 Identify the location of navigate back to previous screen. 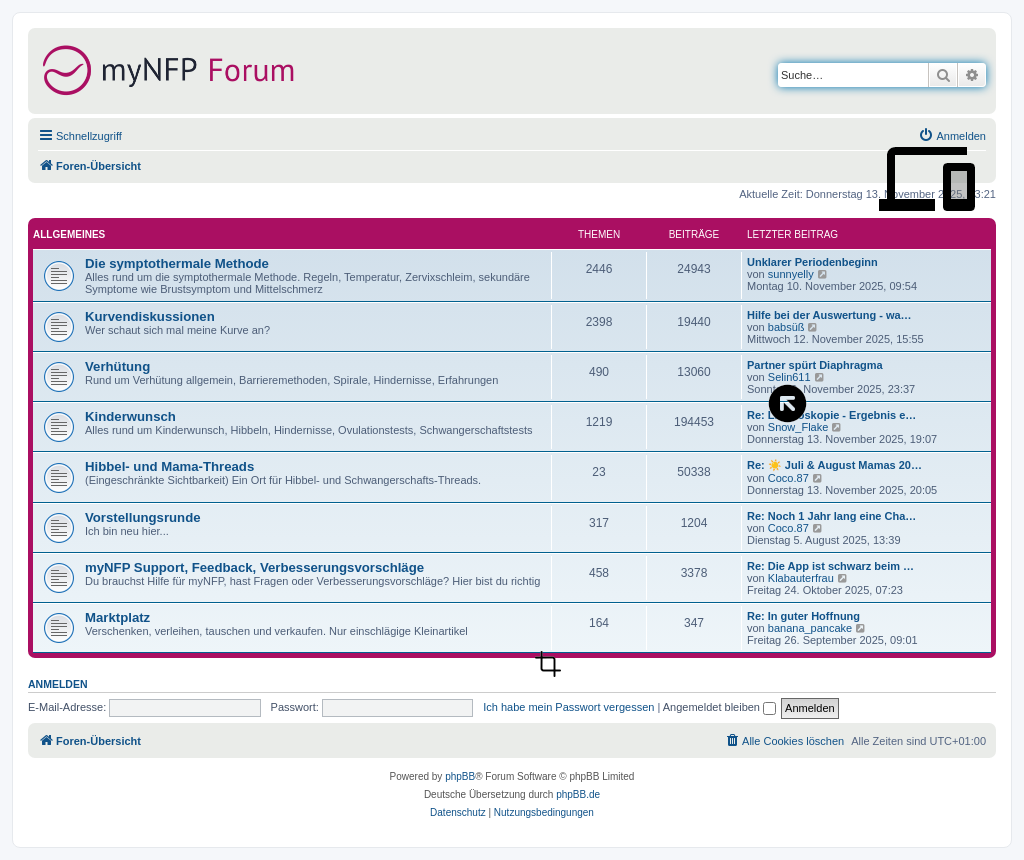
(787, 403).